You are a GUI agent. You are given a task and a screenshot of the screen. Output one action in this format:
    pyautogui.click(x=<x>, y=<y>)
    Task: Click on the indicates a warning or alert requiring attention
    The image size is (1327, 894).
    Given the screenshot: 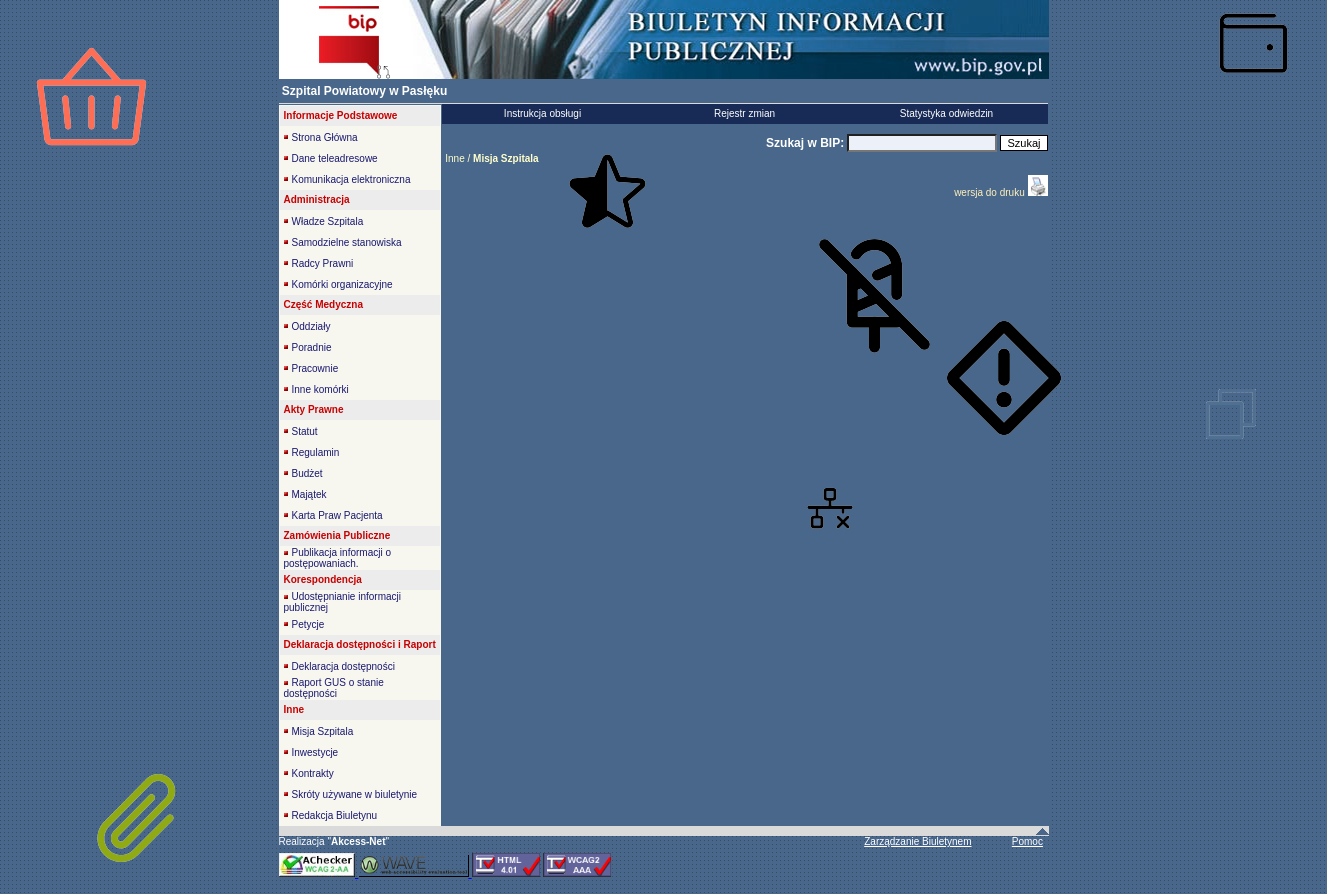 What is the action you would take?
    pyautogui.click(x=1004, y=378)
    